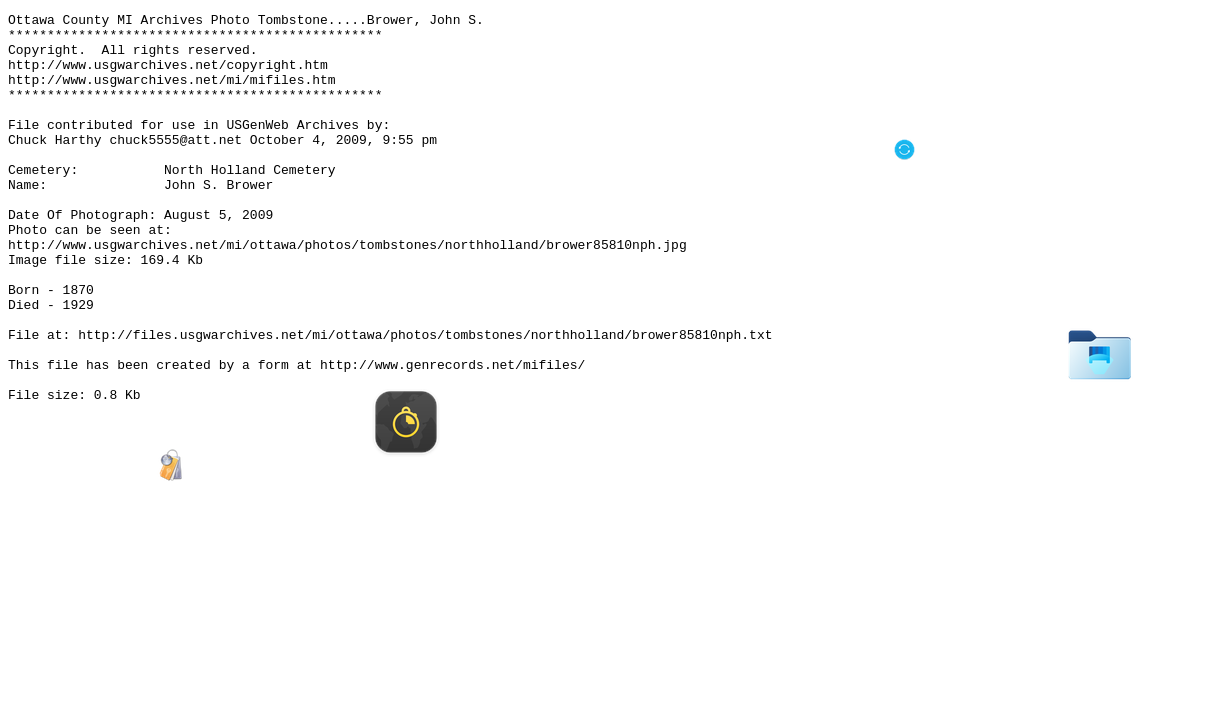  Describe the element at coordinates (904, 149) in the screenshot. I see `file is currently syncing with shared folder` at that location.